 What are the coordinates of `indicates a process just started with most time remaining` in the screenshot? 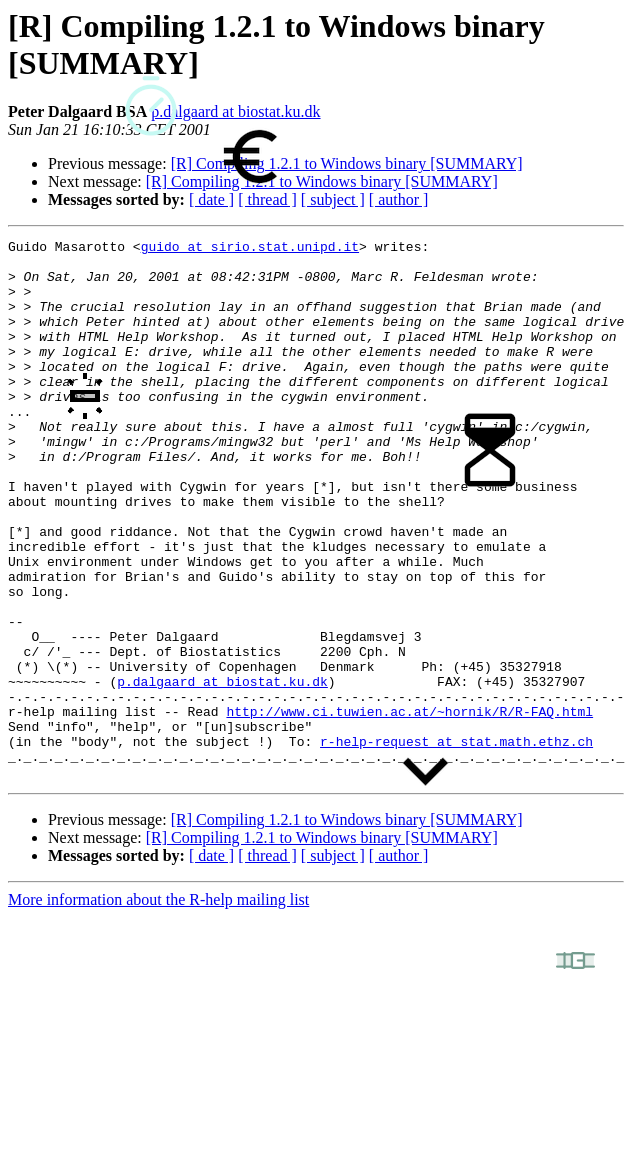 It's located at (490, 450).